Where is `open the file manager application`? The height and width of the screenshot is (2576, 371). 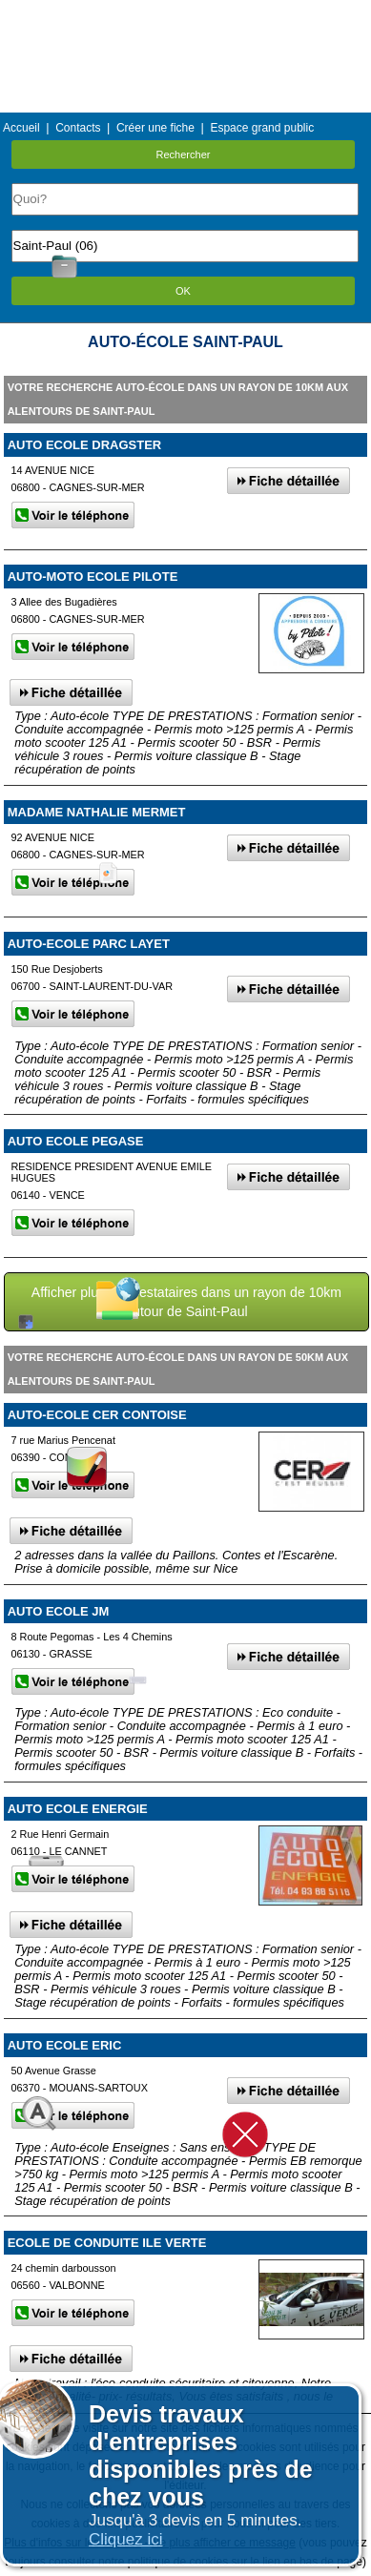 open the file manager application is located at coordinates (64, 266).